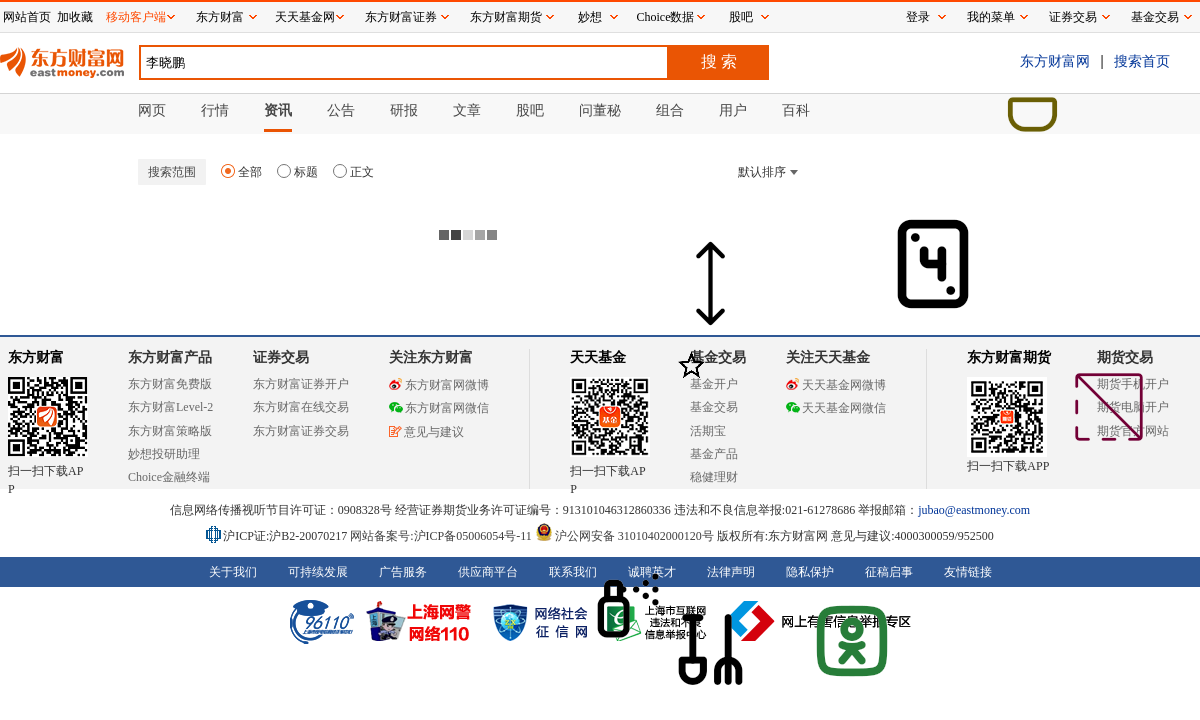 This screenshot has width=1200, height=720. I want to click on invert current selection, so click(1109, 407).